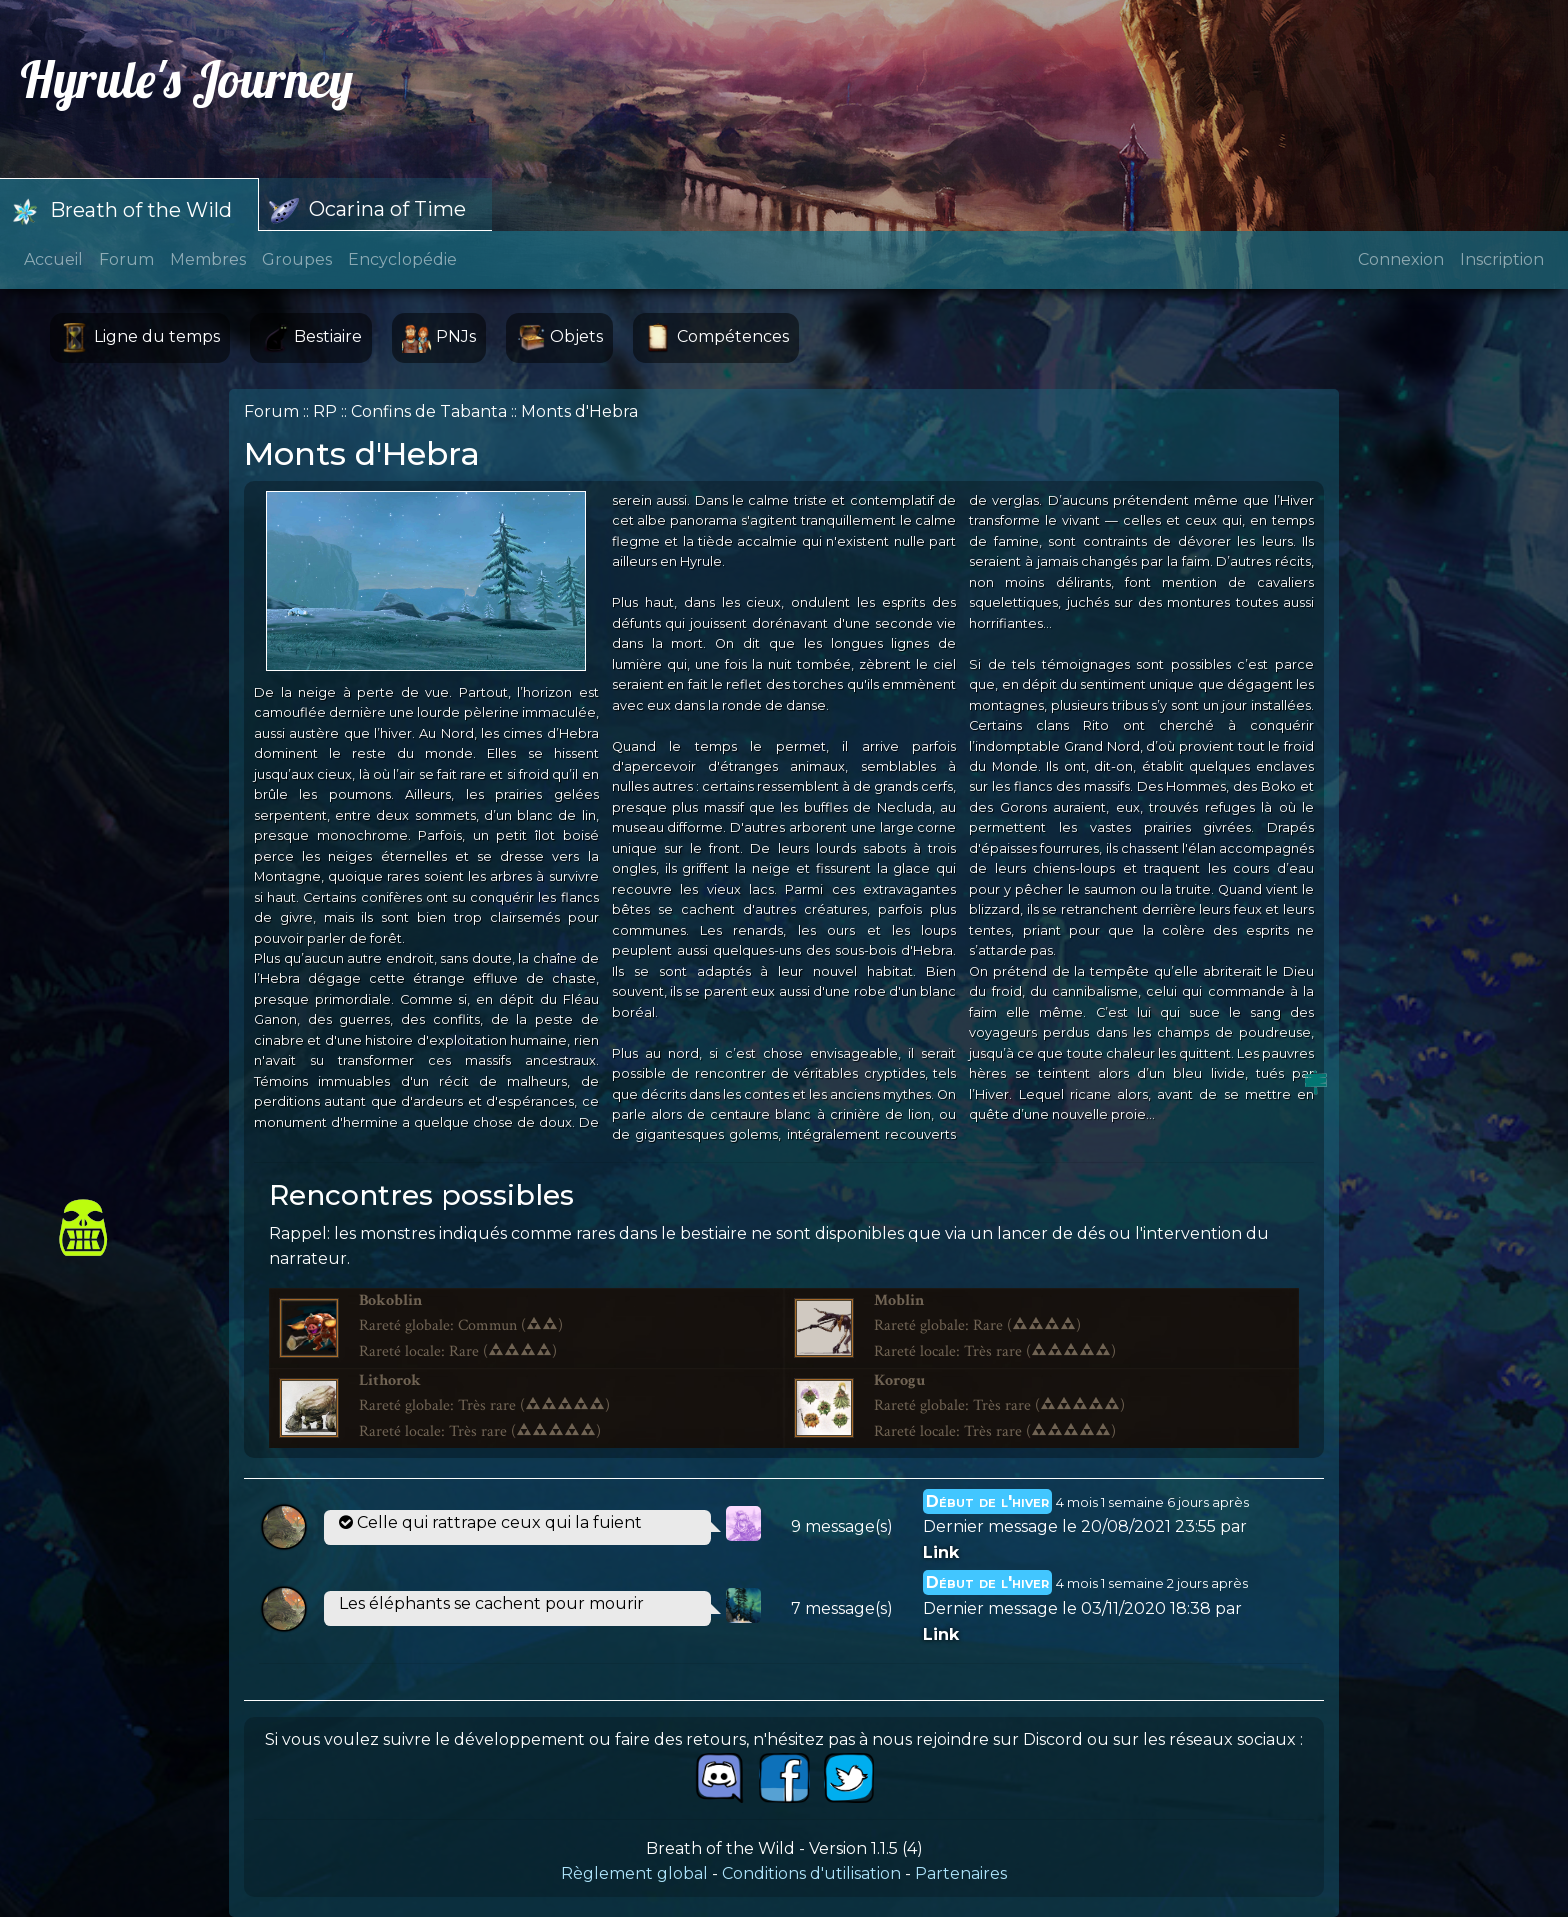 The image size is (1568, 1917). What do you see at coordinates (1316, 1082) in the screenshot?
I see `view in-game signpost or hint` at bounding box center [1316, 1082].